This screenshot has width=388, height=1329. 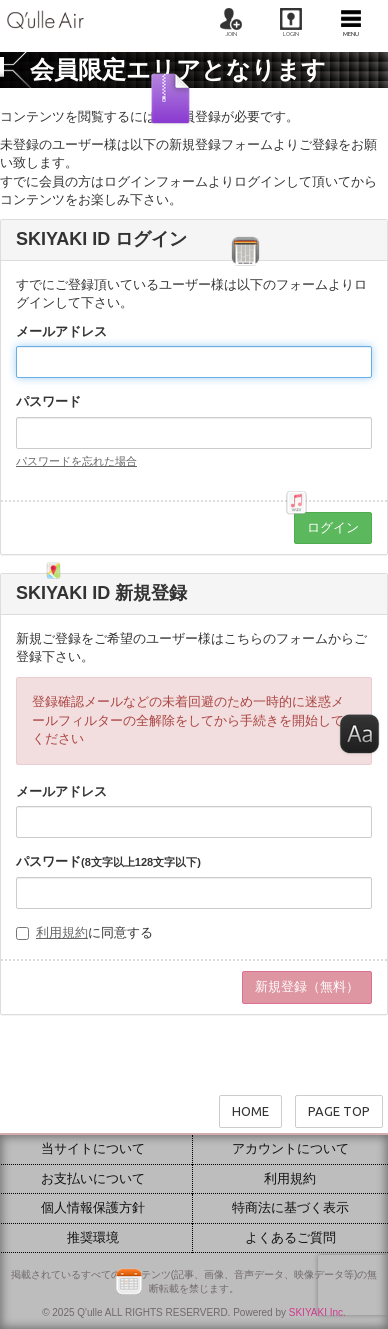 I want to click on geo+json file containing geographic data, so click(x=53, y=570).